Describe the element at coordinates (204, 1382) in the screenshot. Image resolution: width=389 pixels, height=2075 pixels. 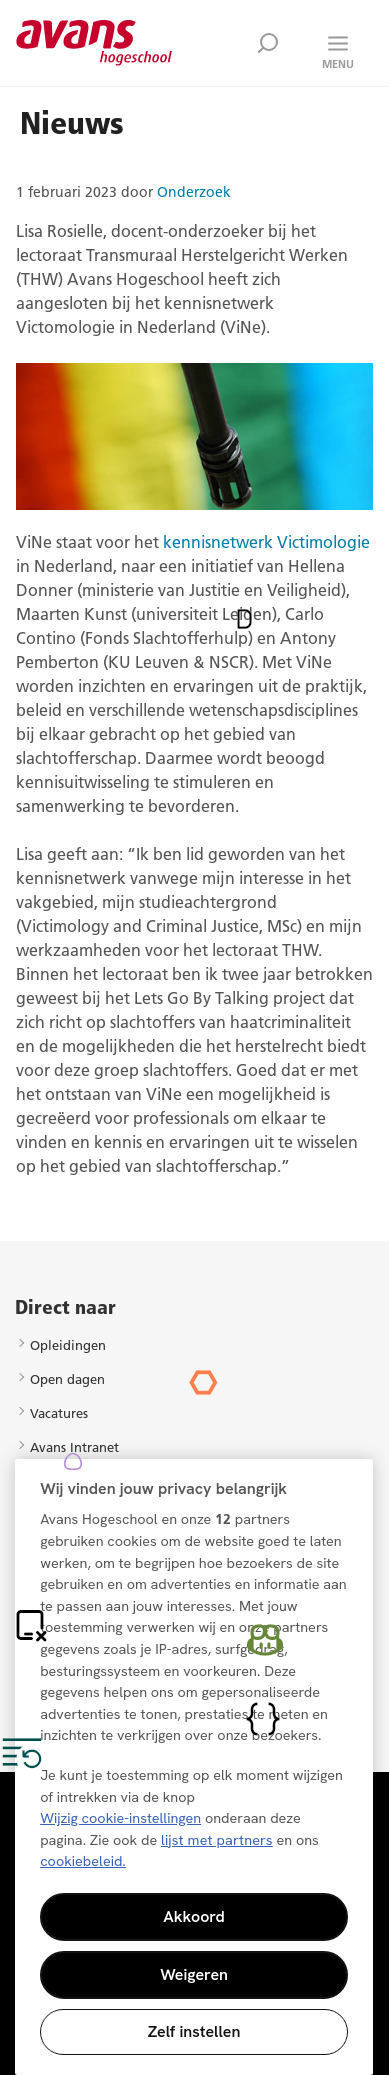
I see `unverified data breakpoint in debug mode` at that location.